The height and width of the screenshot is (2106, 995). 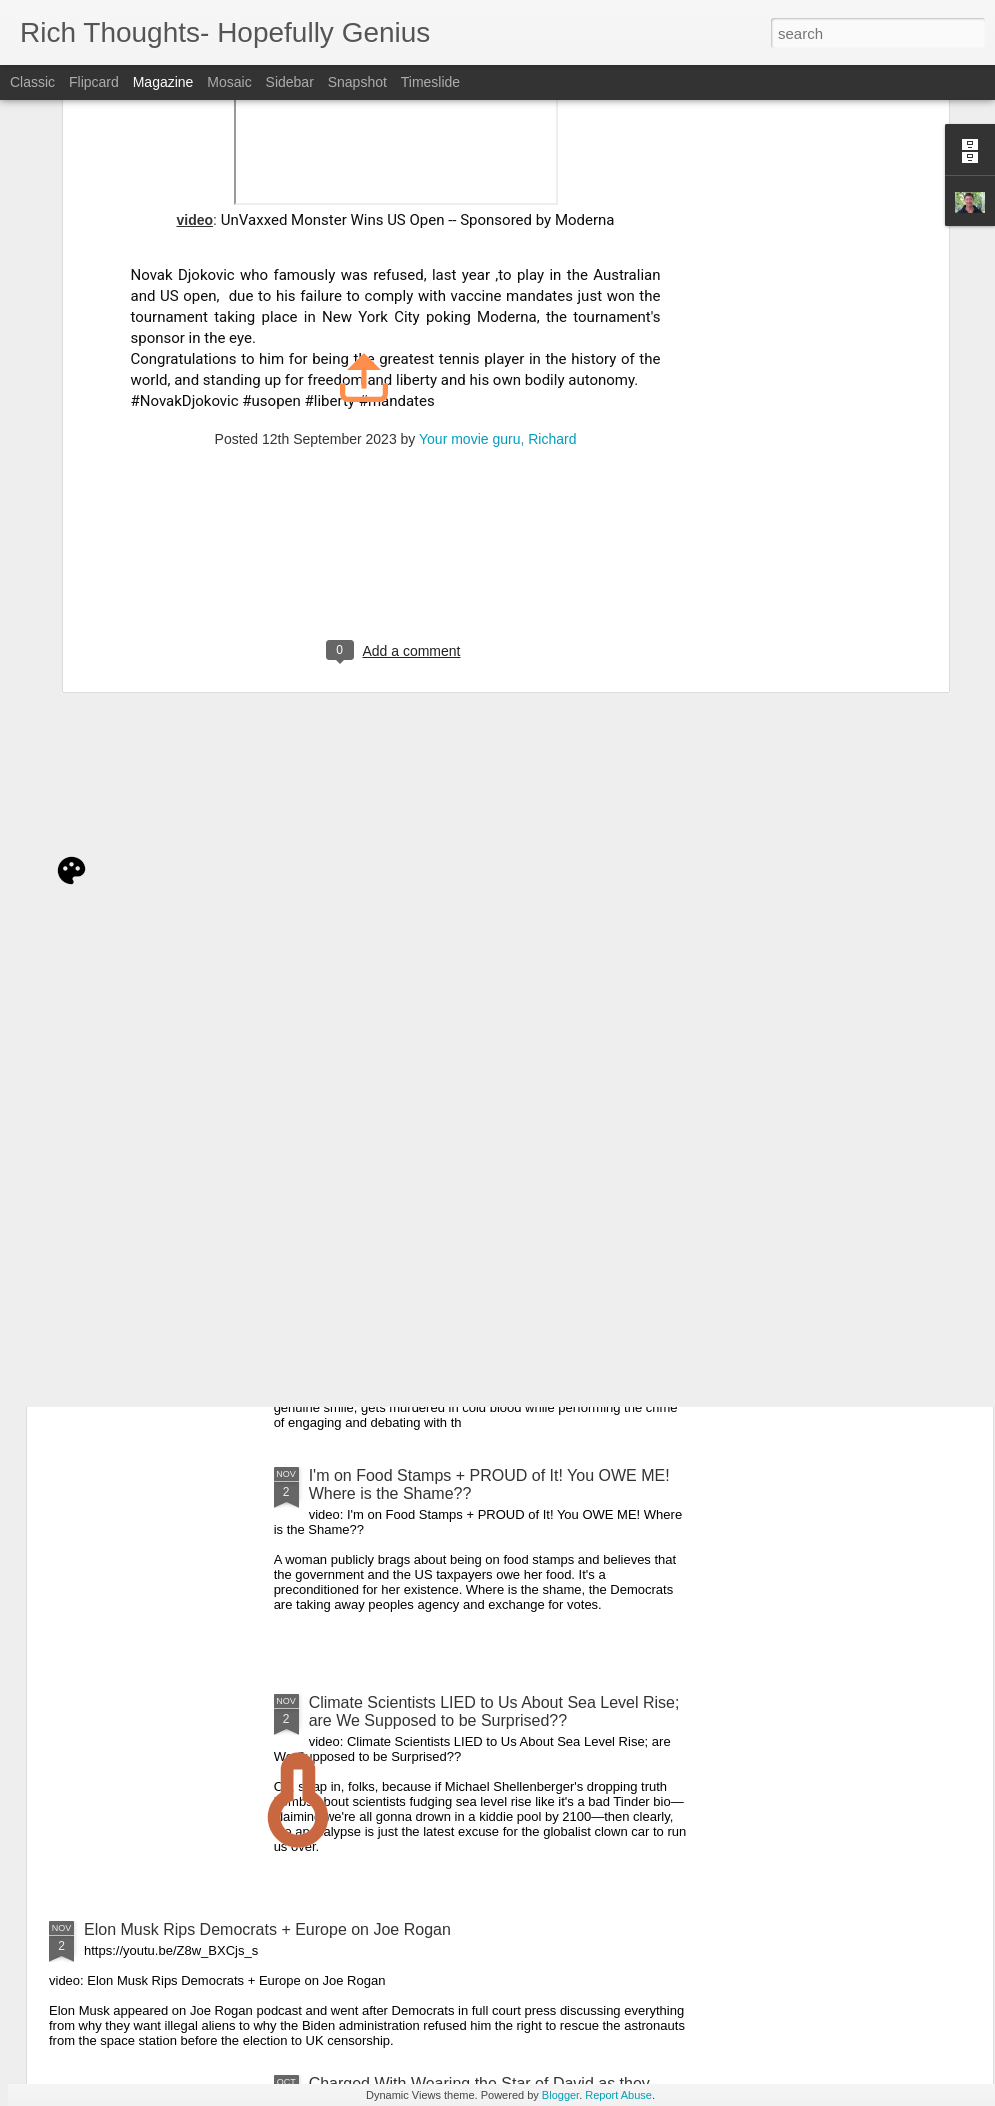 I want to click on access color or theme customization options, so click(x=71, y=870).